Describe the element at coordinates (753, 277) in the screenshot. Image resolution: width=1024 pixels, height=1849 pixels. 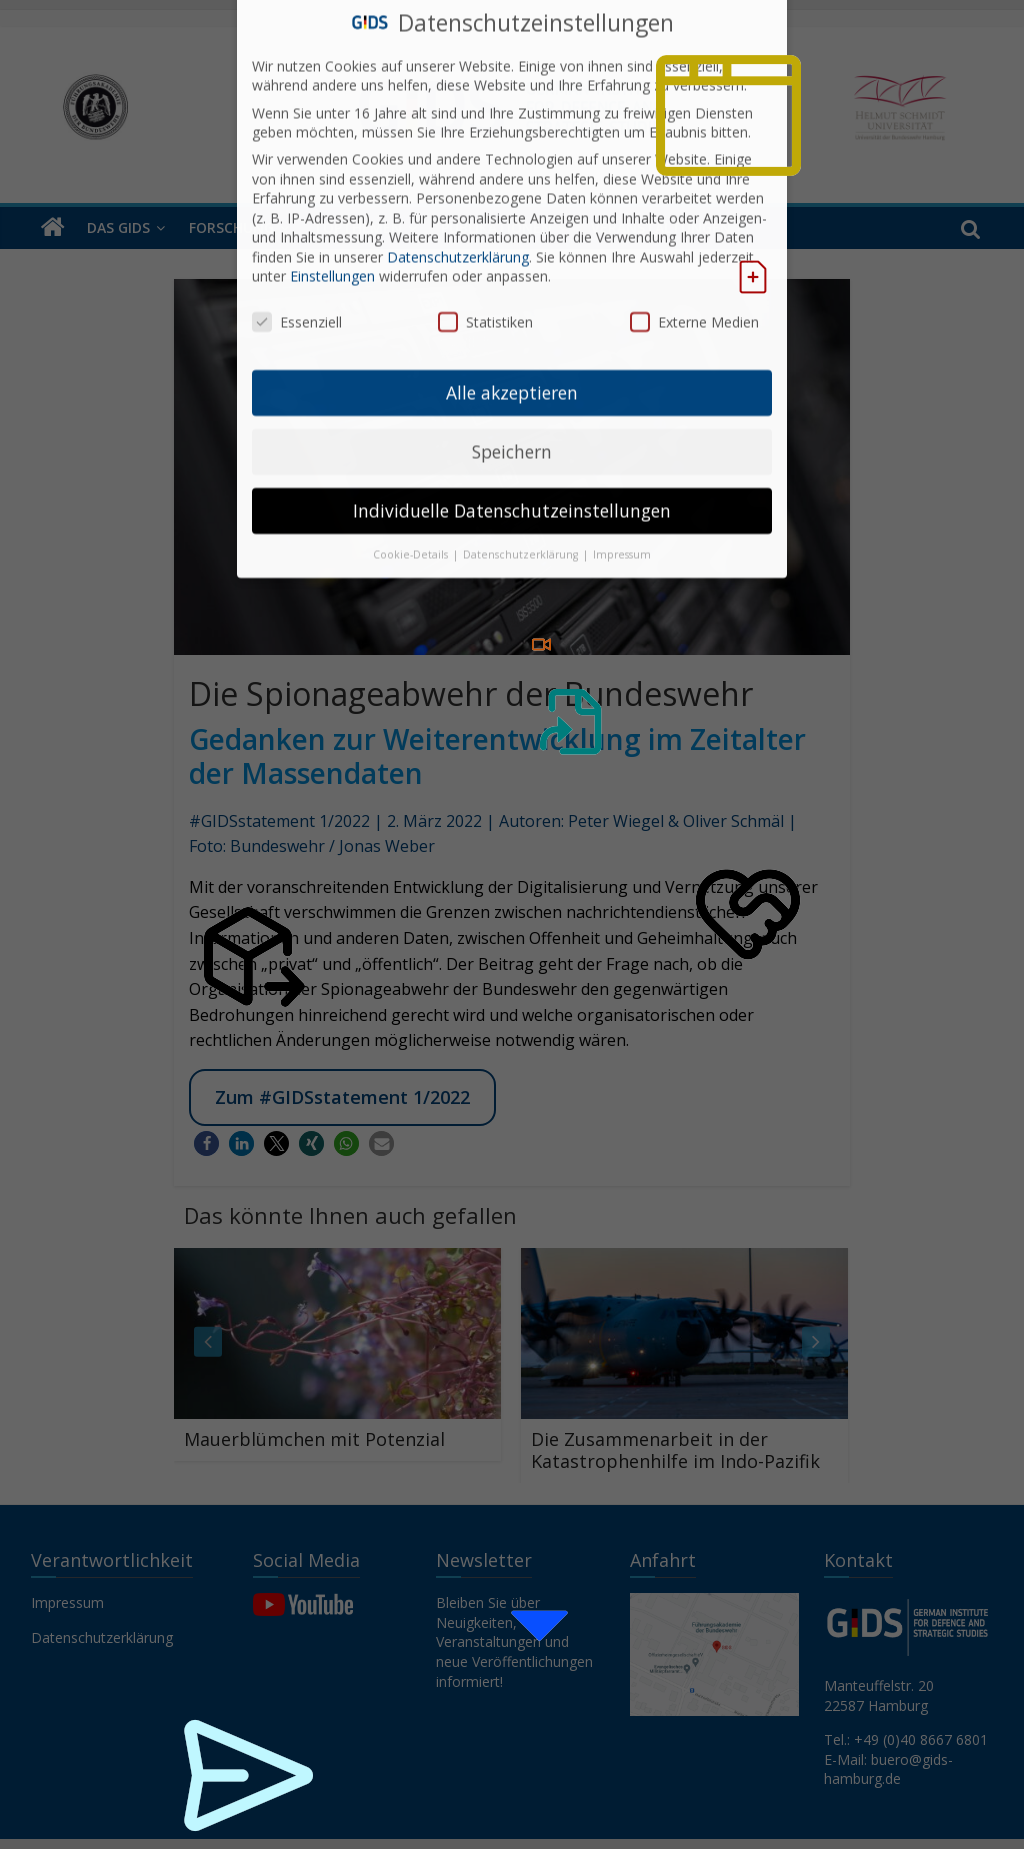
I see `add a new file` at that location.